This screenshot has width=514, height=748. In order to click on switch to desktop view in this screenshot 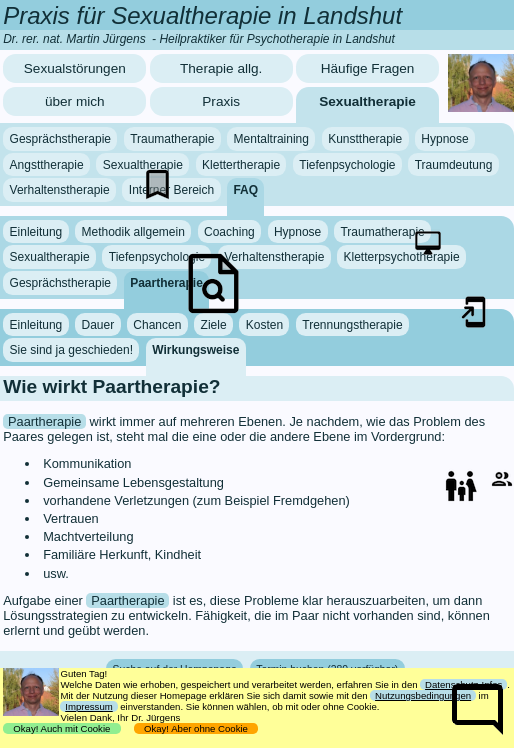, I will do `click(428, 243)`.